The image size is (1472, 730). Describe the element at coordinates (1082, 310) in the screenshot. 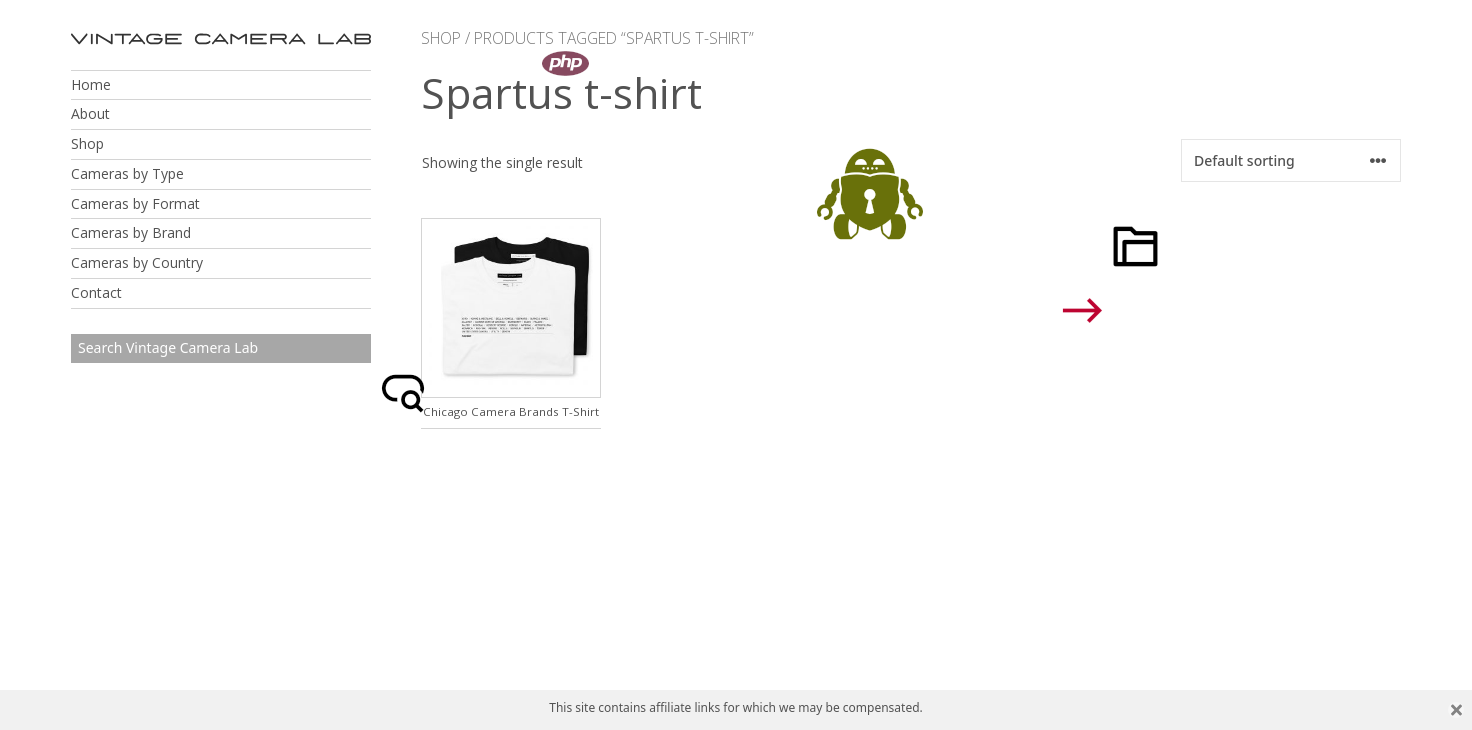

I see `navigate to the next page or step` at that location.